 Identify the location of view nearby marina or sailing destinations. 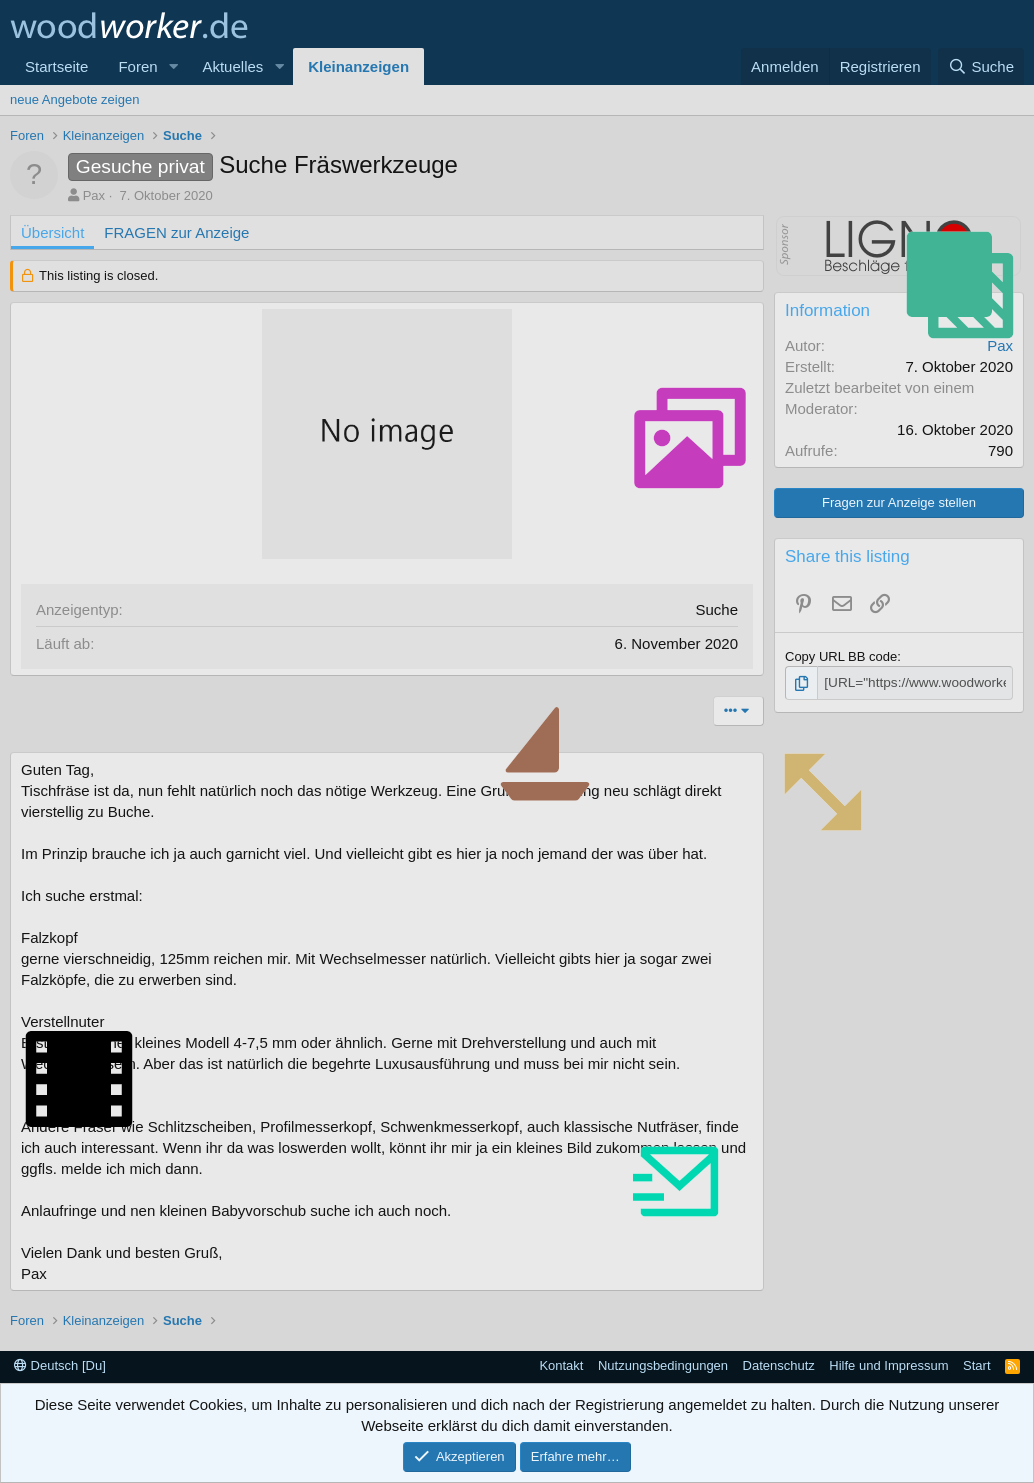
(545, 754).